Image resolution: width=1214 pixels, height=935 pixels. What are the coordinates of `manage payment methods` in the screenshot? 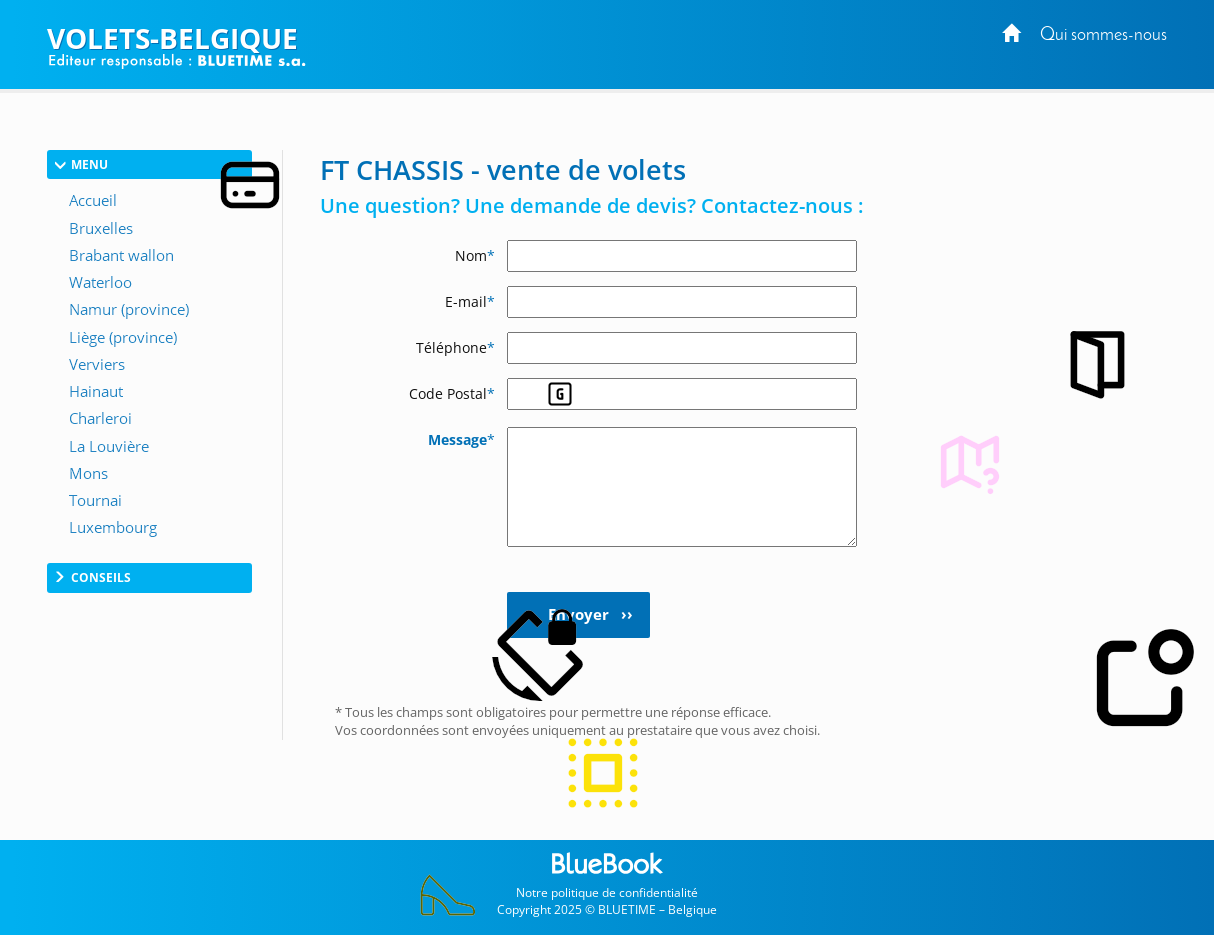 It's located at (250, 185).